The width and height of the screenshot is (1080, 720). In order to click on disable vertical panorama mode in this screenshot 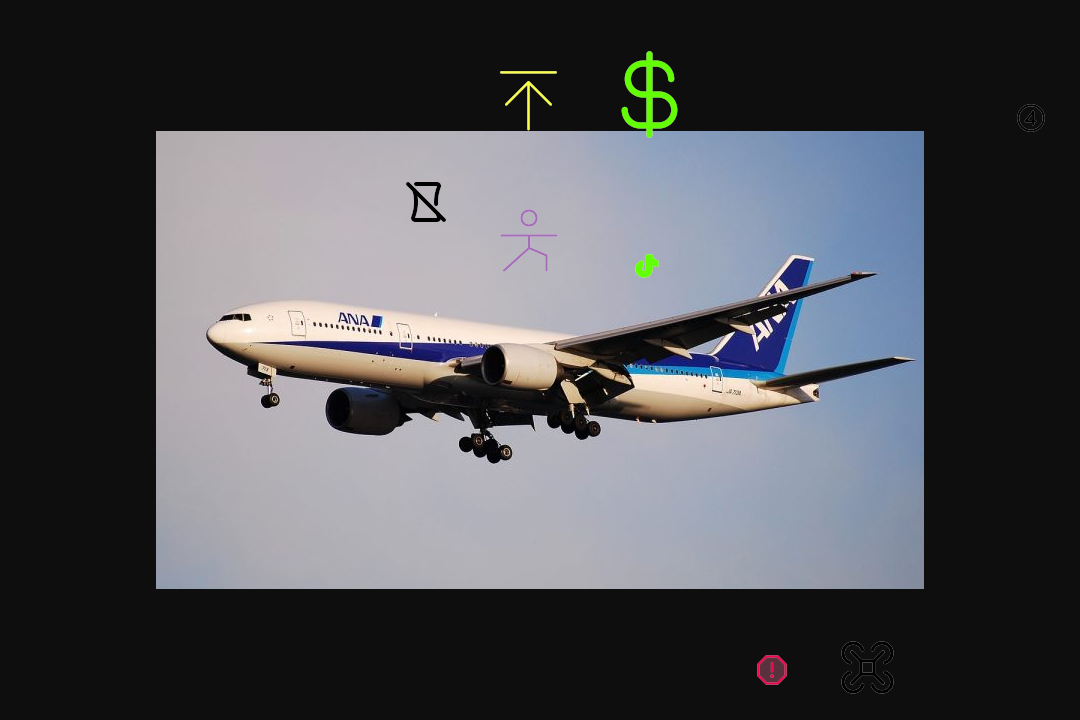, I will do `click(426, 202)`.